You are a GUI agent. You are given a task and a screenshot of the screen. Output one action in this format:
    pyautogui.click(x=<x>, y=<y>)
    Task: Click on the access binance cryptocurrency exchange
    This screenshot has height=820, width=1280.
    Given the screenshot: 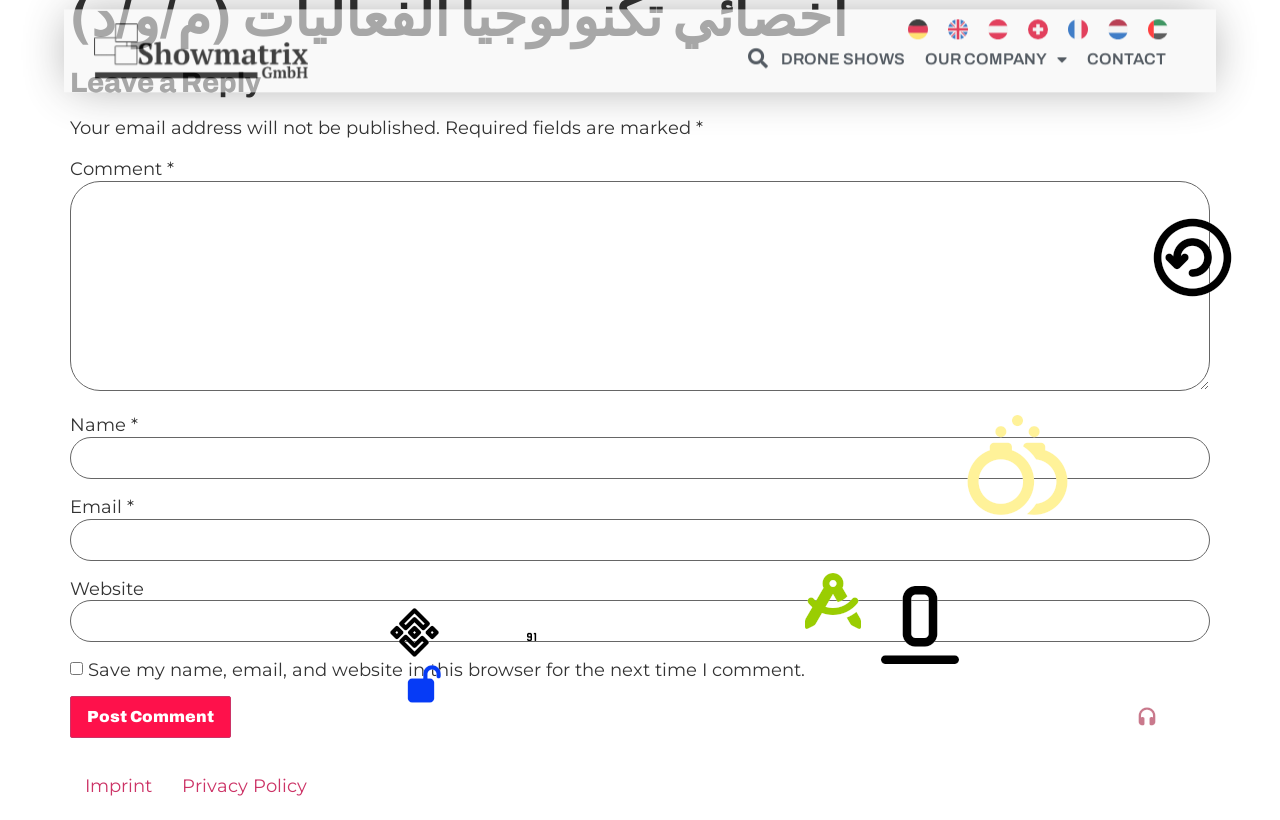 What is the action you would take?
    pyautogui.click(x=414, y=632)
    